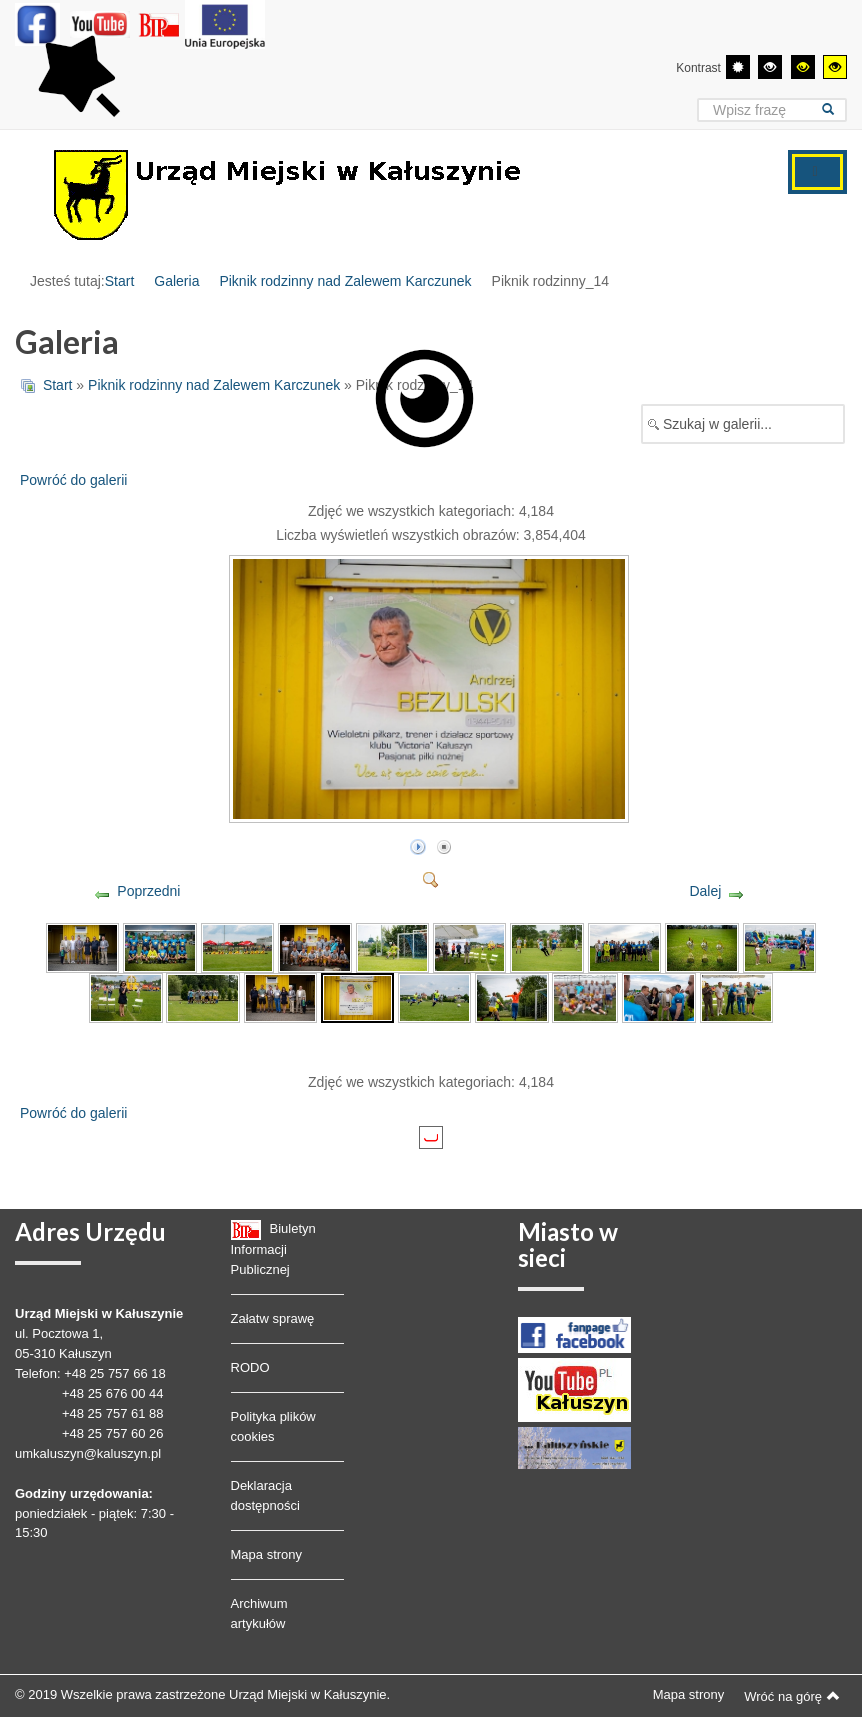 The width and height of the screenshot is (862, 1717). What do you see at coordinates (79, 76) in the screenshot?
I see `apply magic wand or auto-enhance effect` at bounding box center [79, 76].